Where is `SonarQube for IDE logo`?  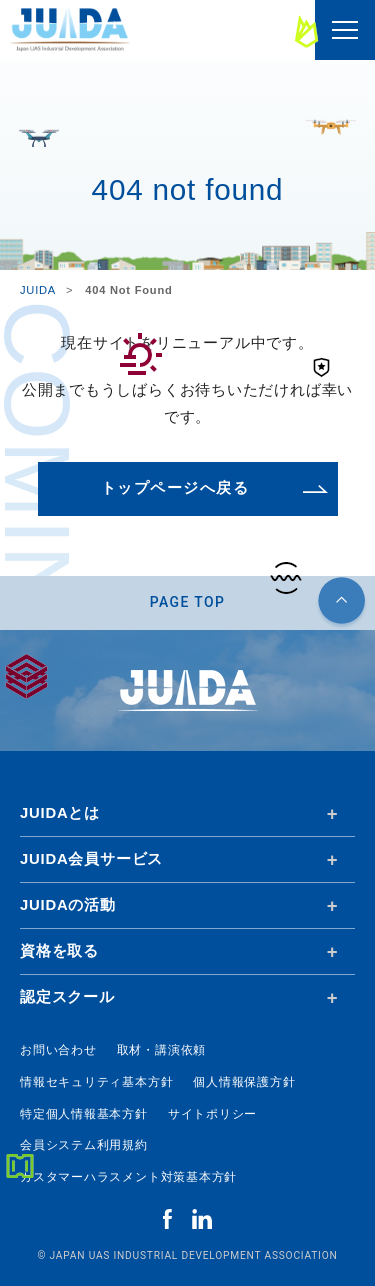
SonarQube for IDE logo is located at coordinates (286, 578).